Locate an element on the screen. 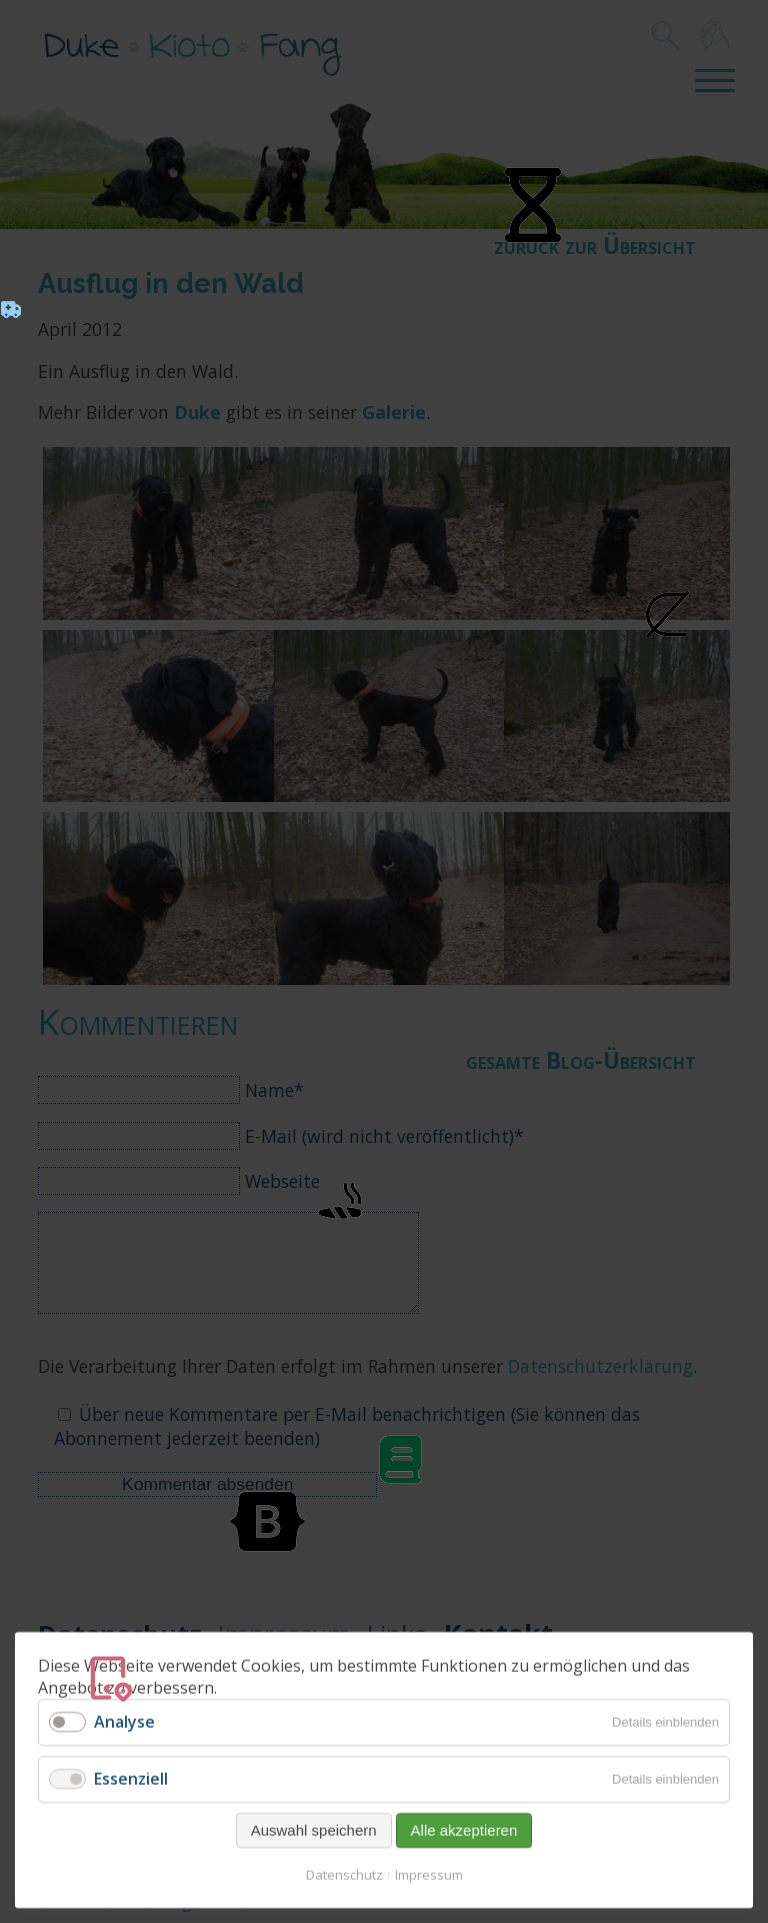 This screenshot has width=768, height=1923. request emergency medical services is located at coordinates (11, 309).